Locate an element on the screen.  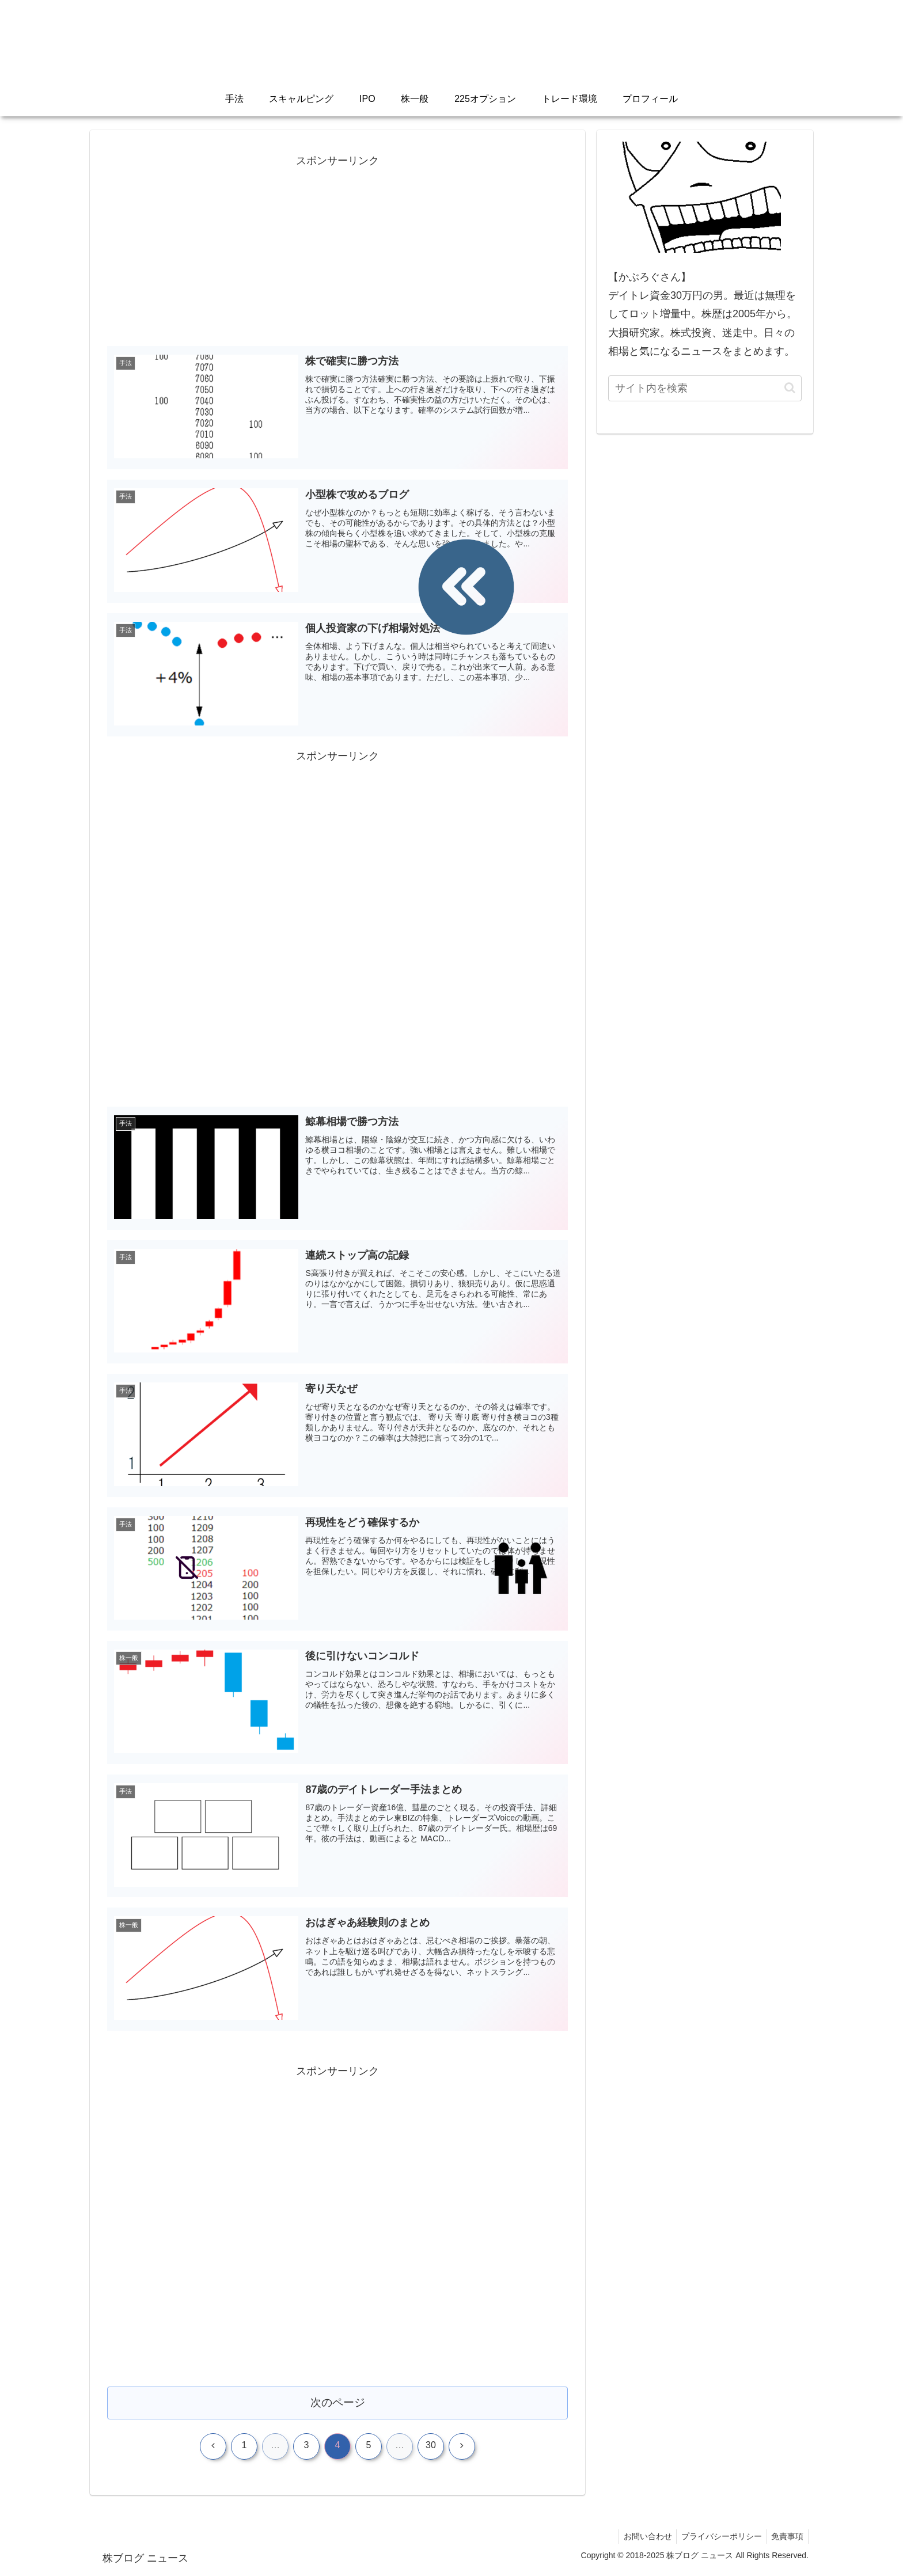
indicates family restroom facility nearby is located at coordinates (520, 1568).